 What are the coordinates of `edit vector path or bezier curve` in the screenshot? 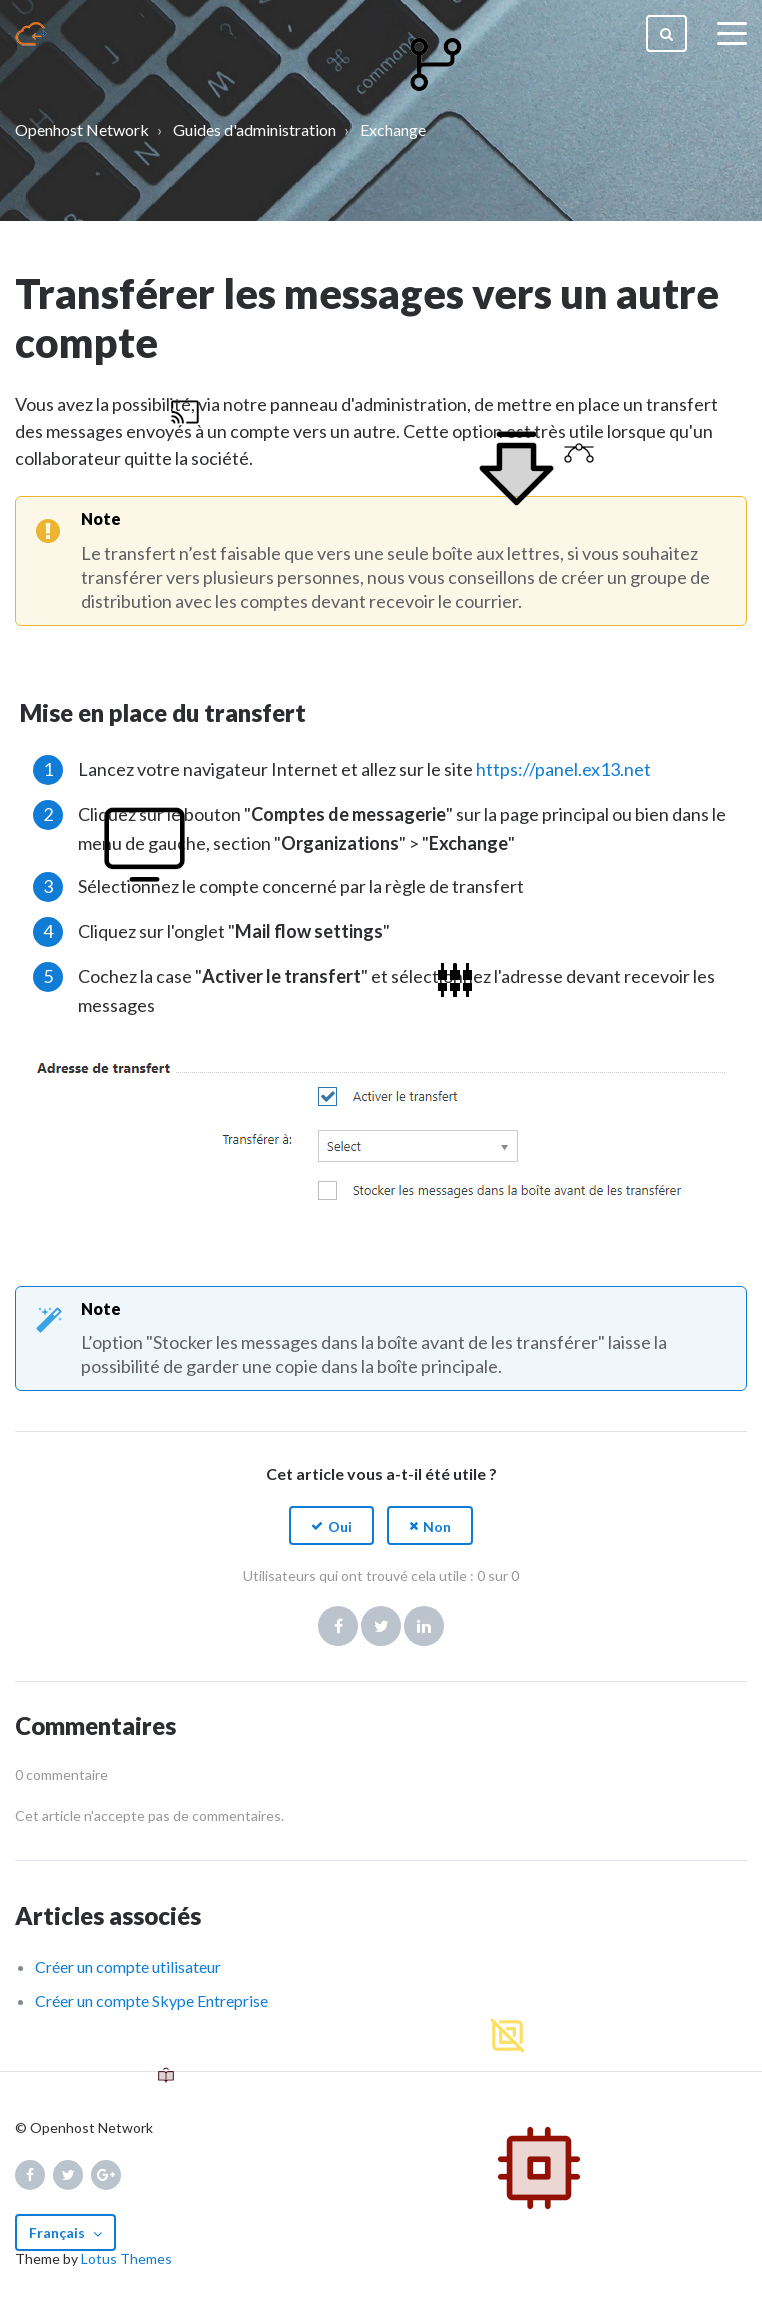 It's located at (579, 453).